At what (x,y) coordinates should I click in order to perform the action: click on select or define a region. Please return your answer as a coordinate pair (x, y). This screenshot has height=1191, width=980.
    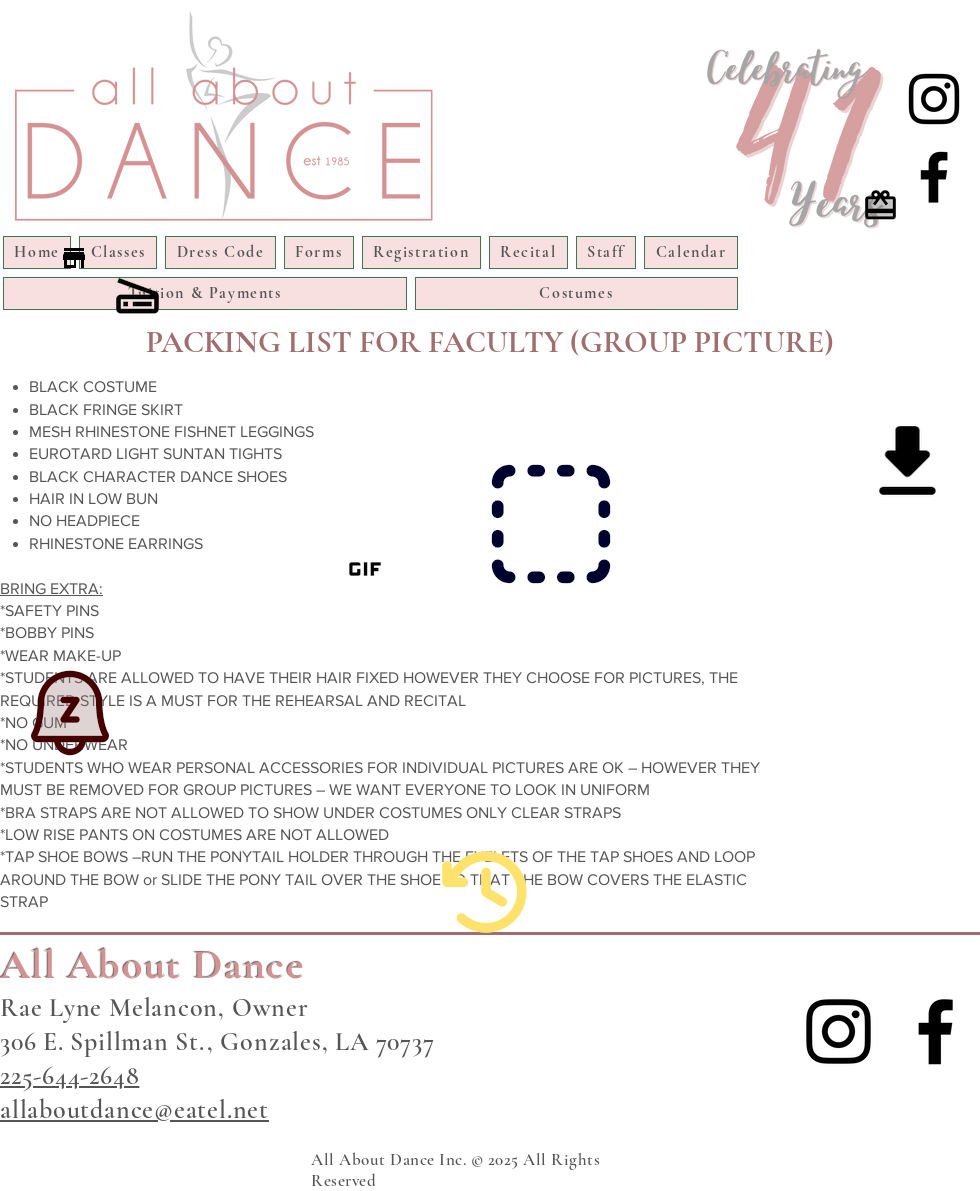
    Looking at the image, I should click on (551, 524).